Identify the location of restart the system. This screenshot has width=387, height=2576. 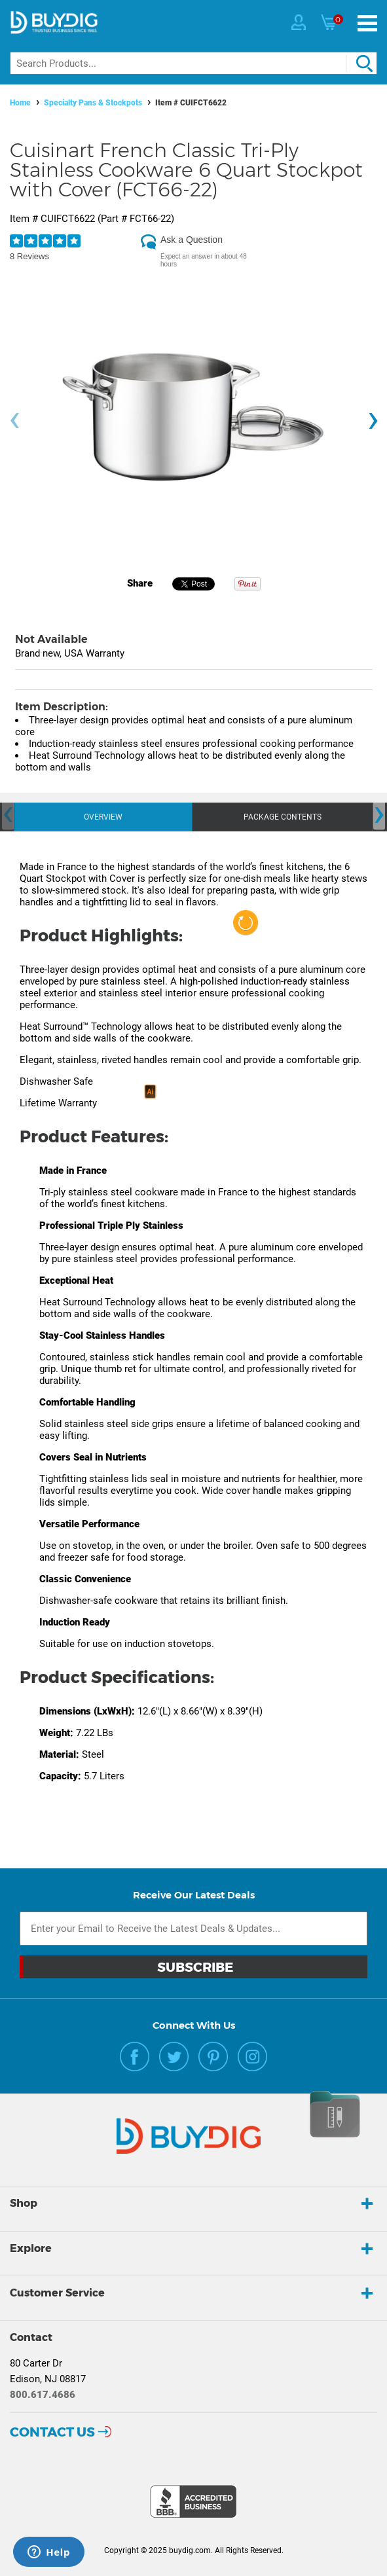
(246, 922).